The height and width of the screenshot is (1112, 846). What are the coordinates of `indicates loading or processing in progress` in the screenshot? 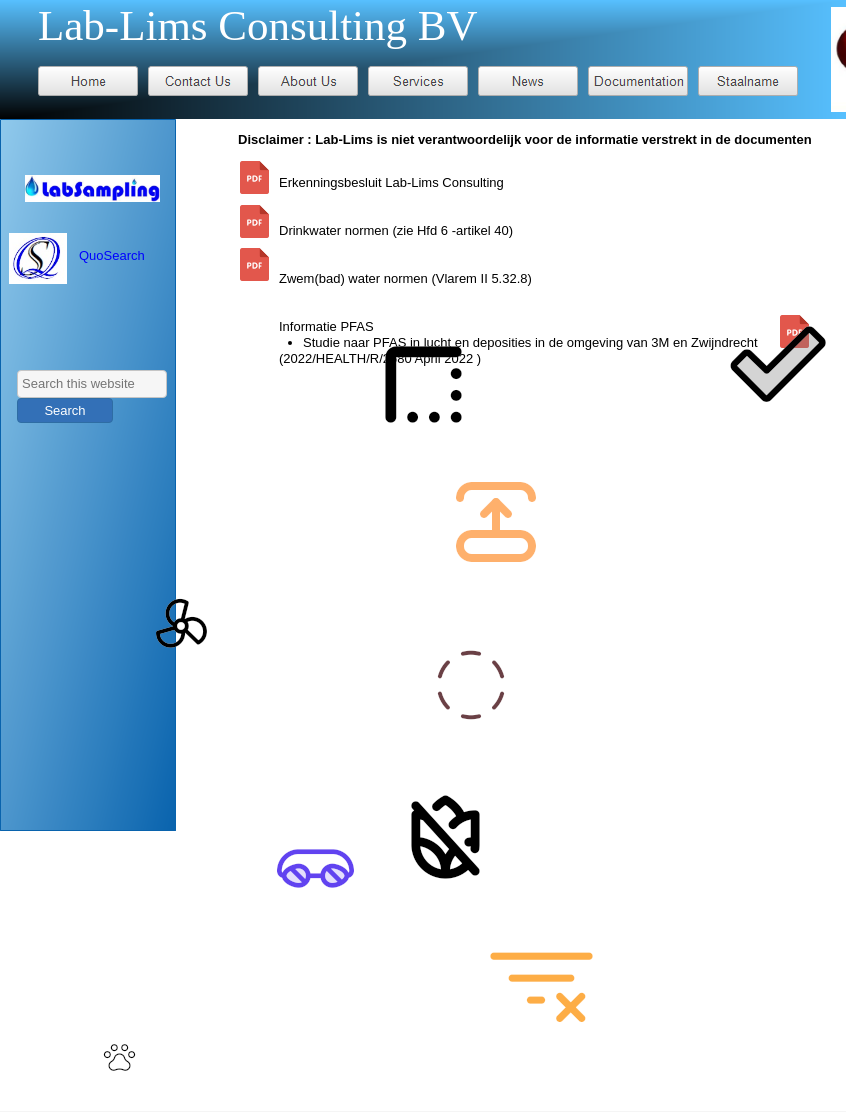 It's located at (471, 685).